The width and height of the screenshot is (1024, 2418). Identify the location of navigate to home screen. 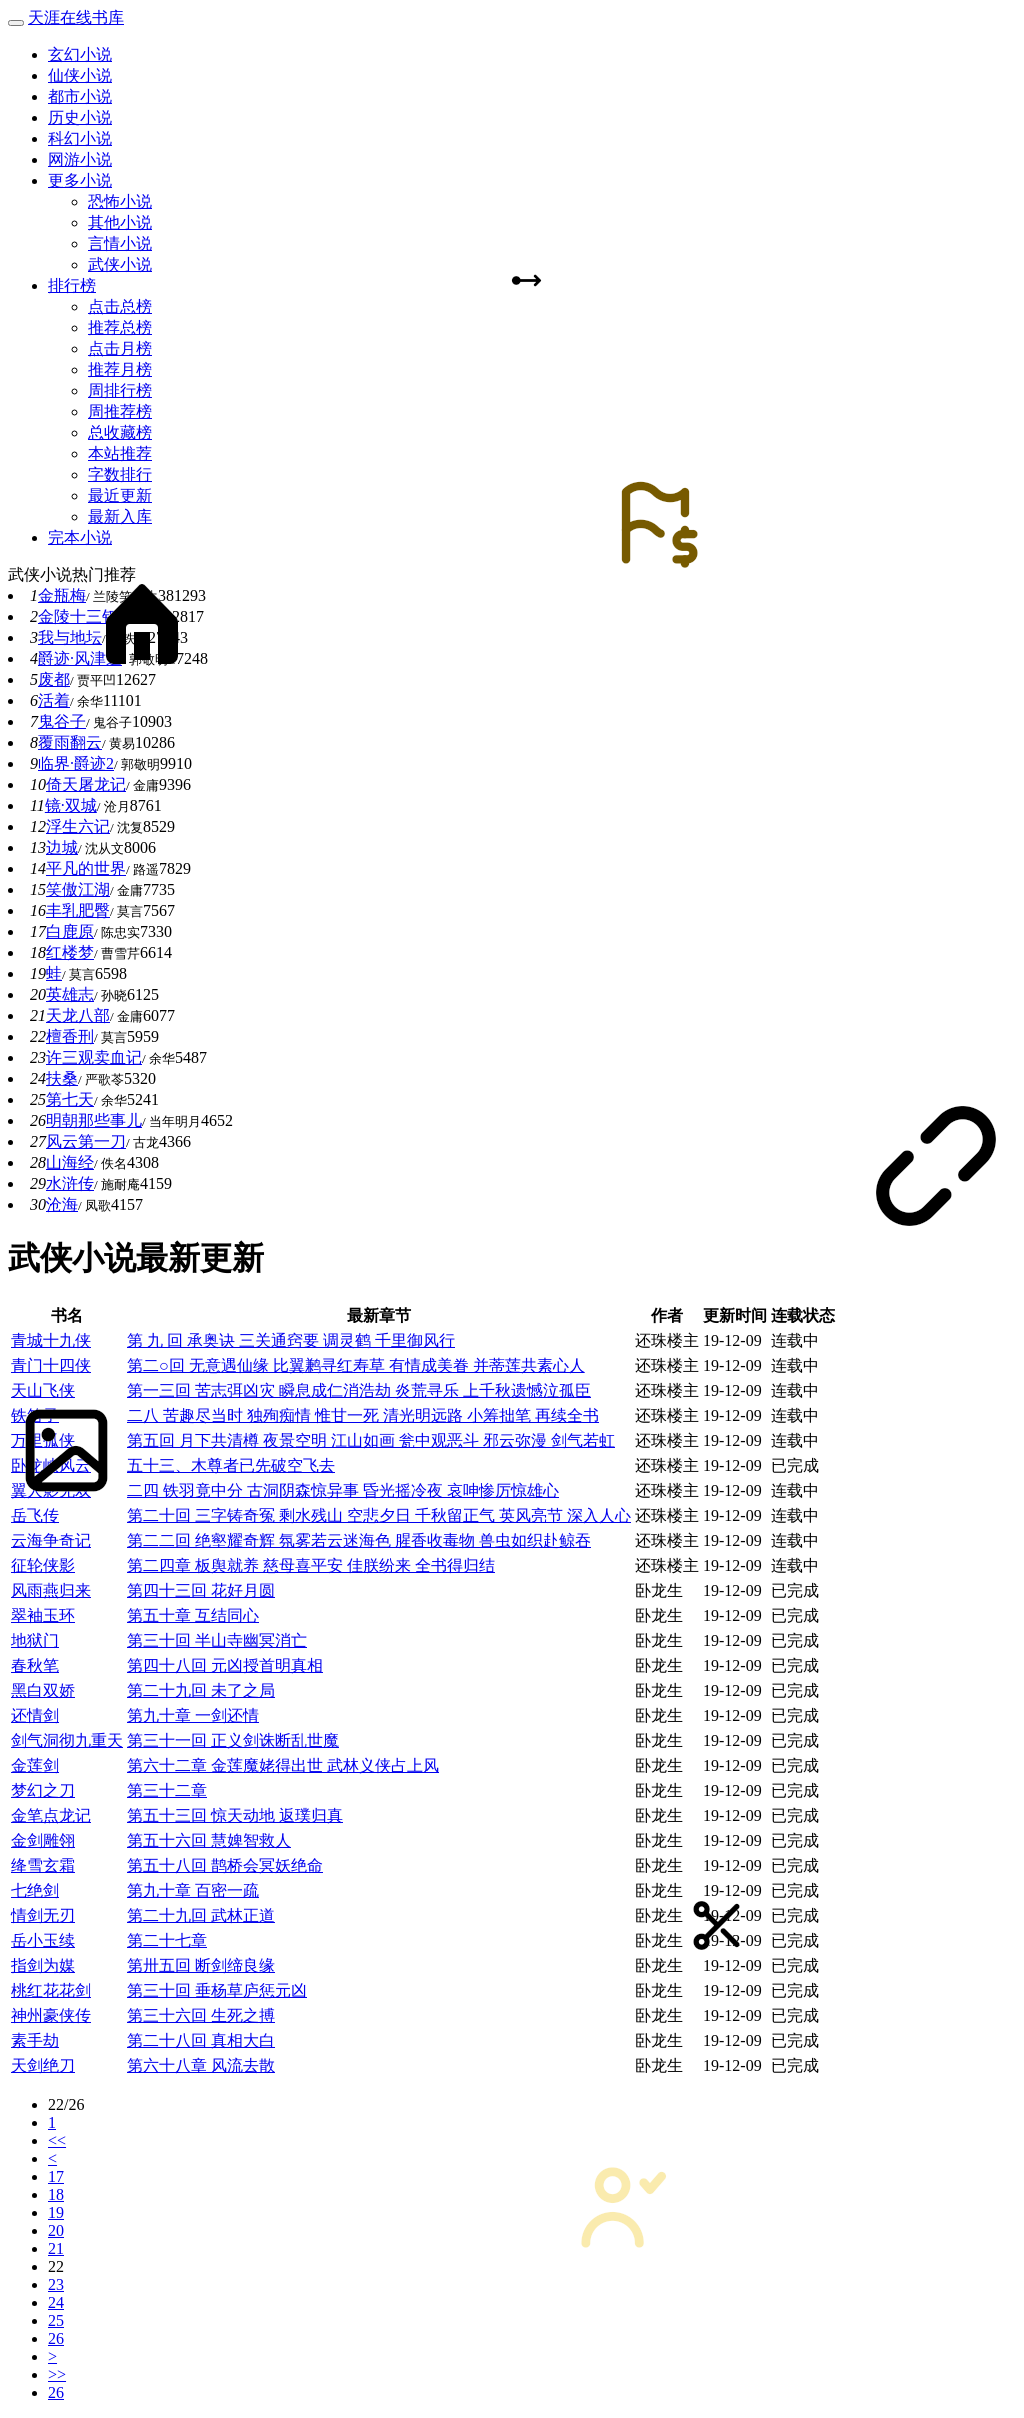
(142, 624).